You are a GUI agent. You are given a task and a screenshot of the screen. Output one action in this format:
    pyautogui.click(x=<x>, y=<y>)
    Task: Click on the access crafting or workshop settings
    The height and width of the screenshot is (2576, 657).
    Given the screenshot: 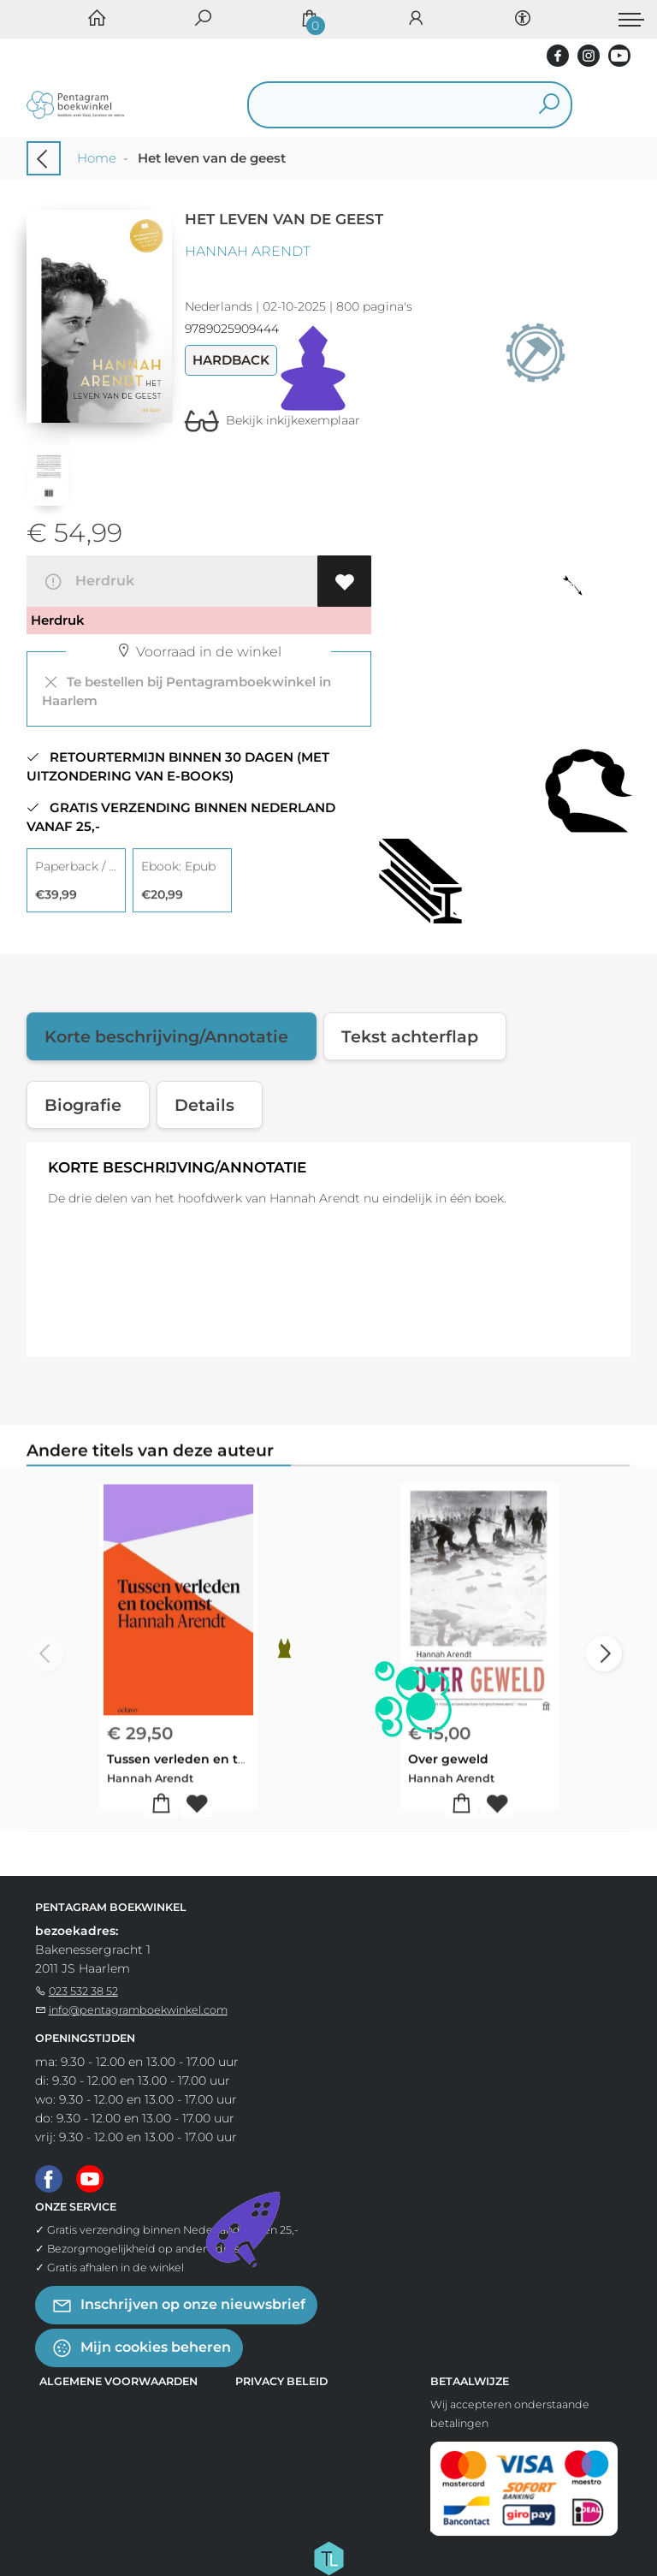 What is the action you would take?
    pyautogui.click(x=536, y=353)
    